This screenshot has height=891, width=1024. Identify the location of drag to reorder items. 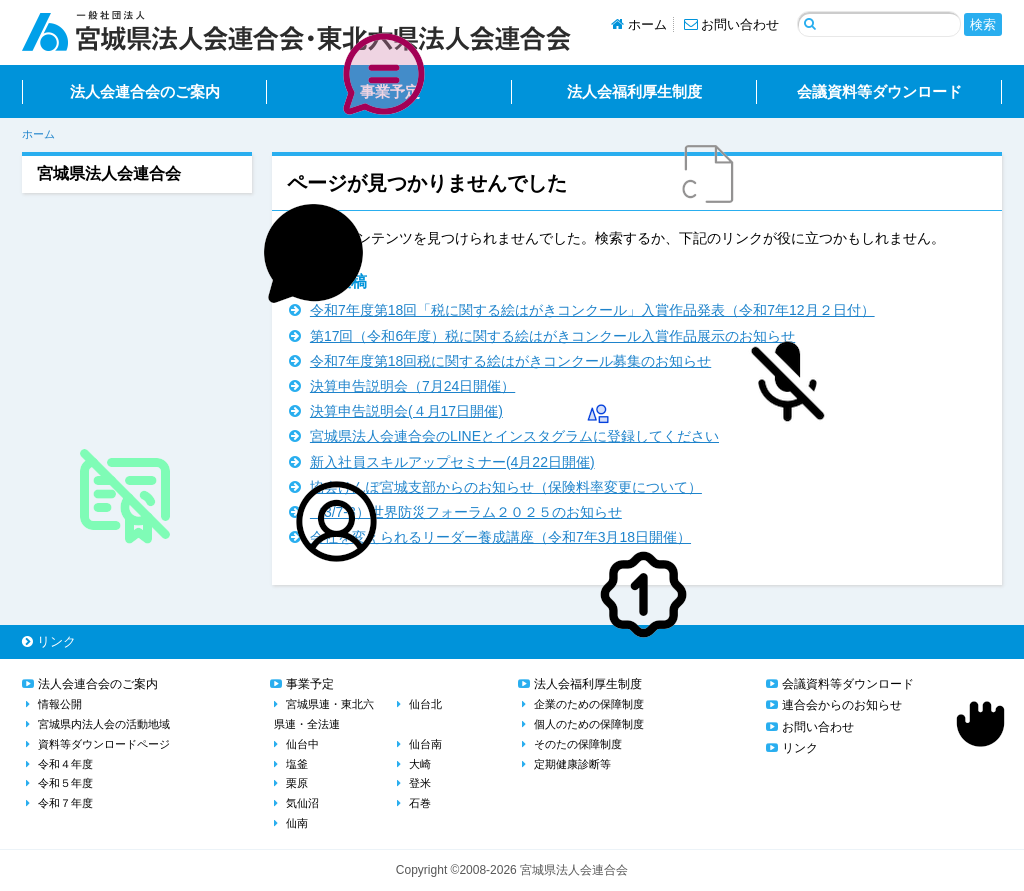
(980, 716).